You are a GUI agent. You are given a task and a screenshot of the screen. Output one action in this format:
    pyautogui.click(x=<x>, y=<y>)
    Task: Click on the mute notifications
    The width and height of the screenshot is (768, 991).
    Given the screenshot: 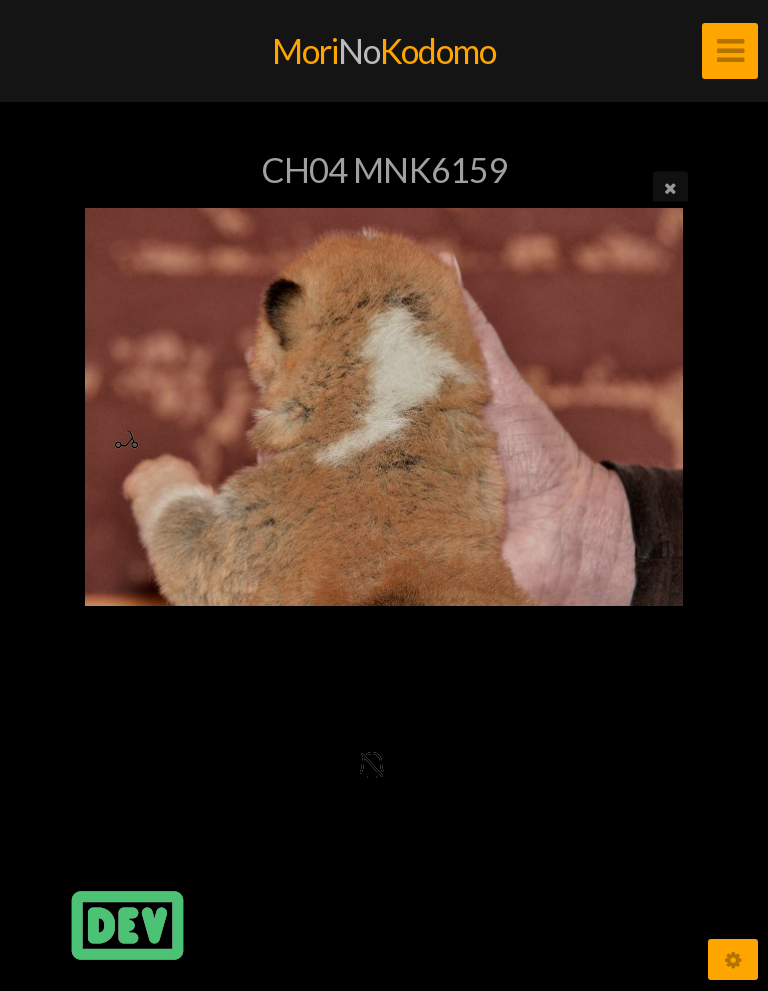 What is the action you would take?
    pyautogui.click(x=372, y=765)
    